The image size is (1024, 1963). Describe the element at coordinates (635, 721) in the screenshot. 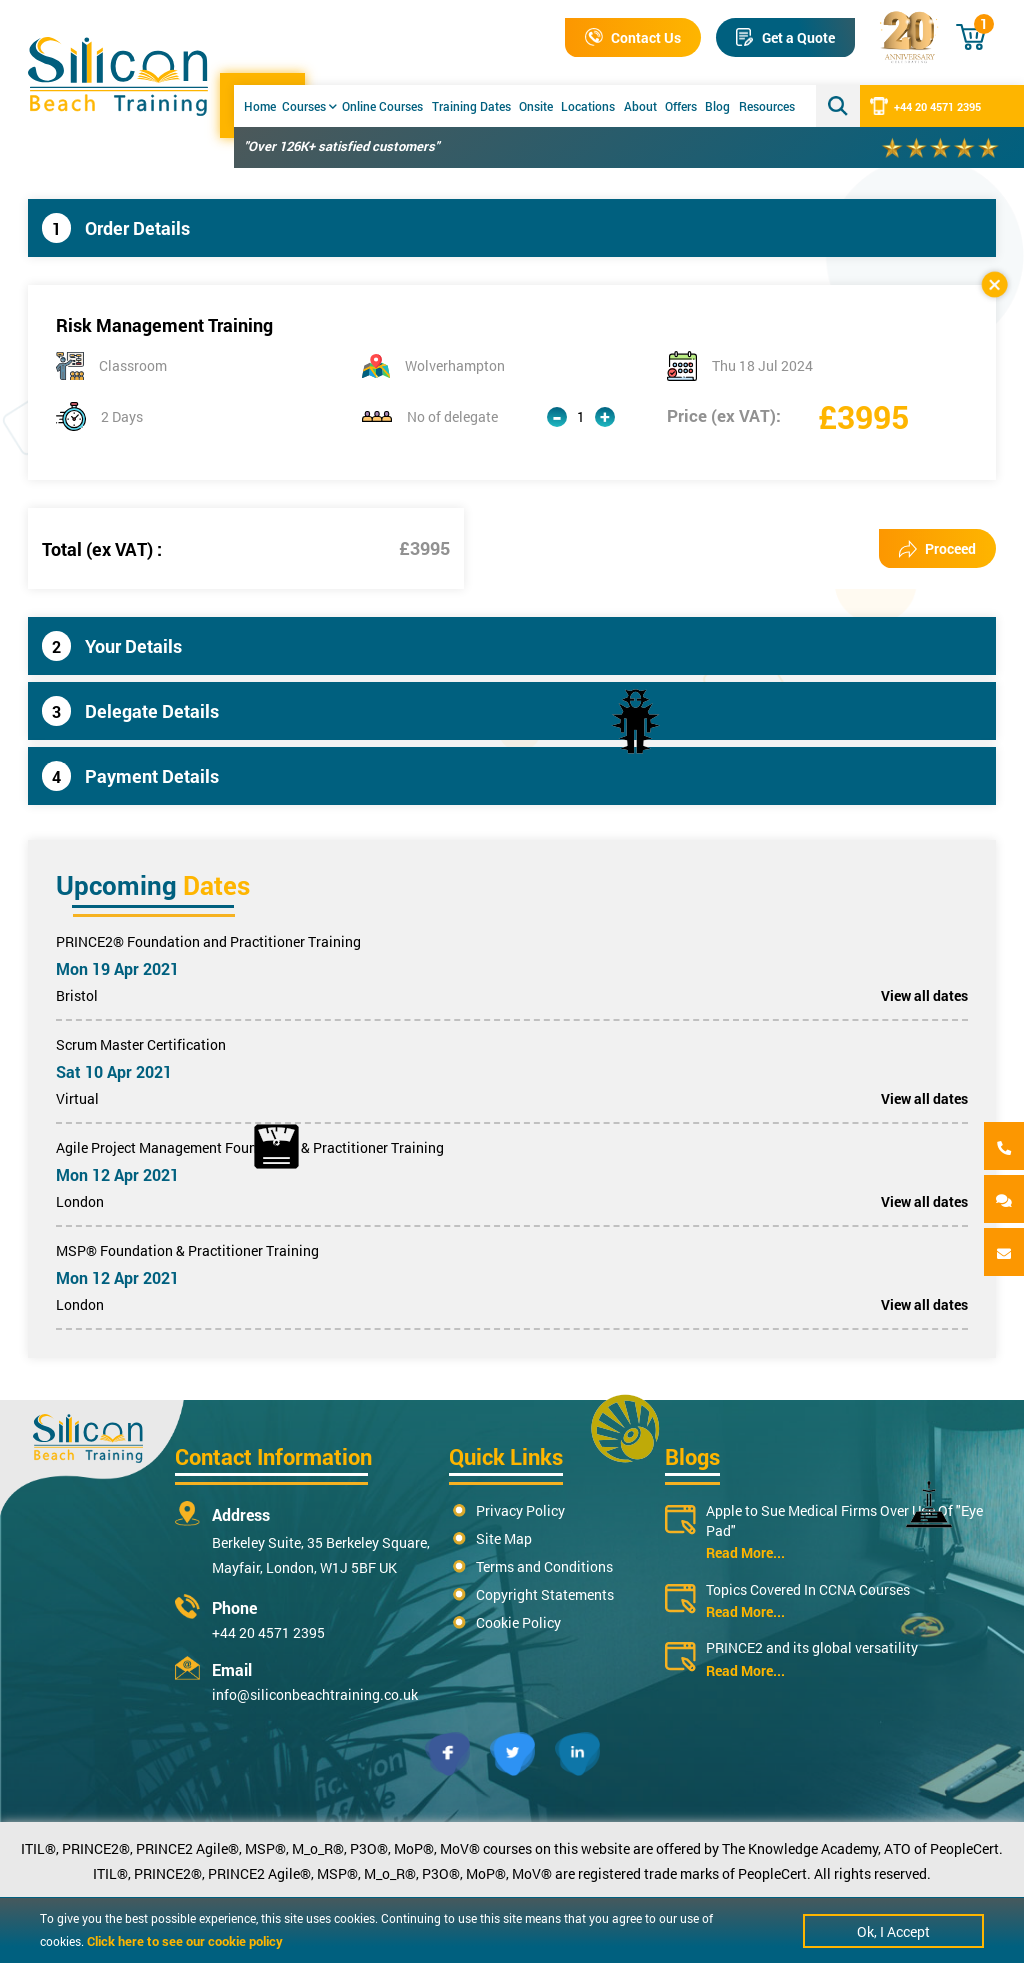

I see `equip spiked armor to your character` at that location.